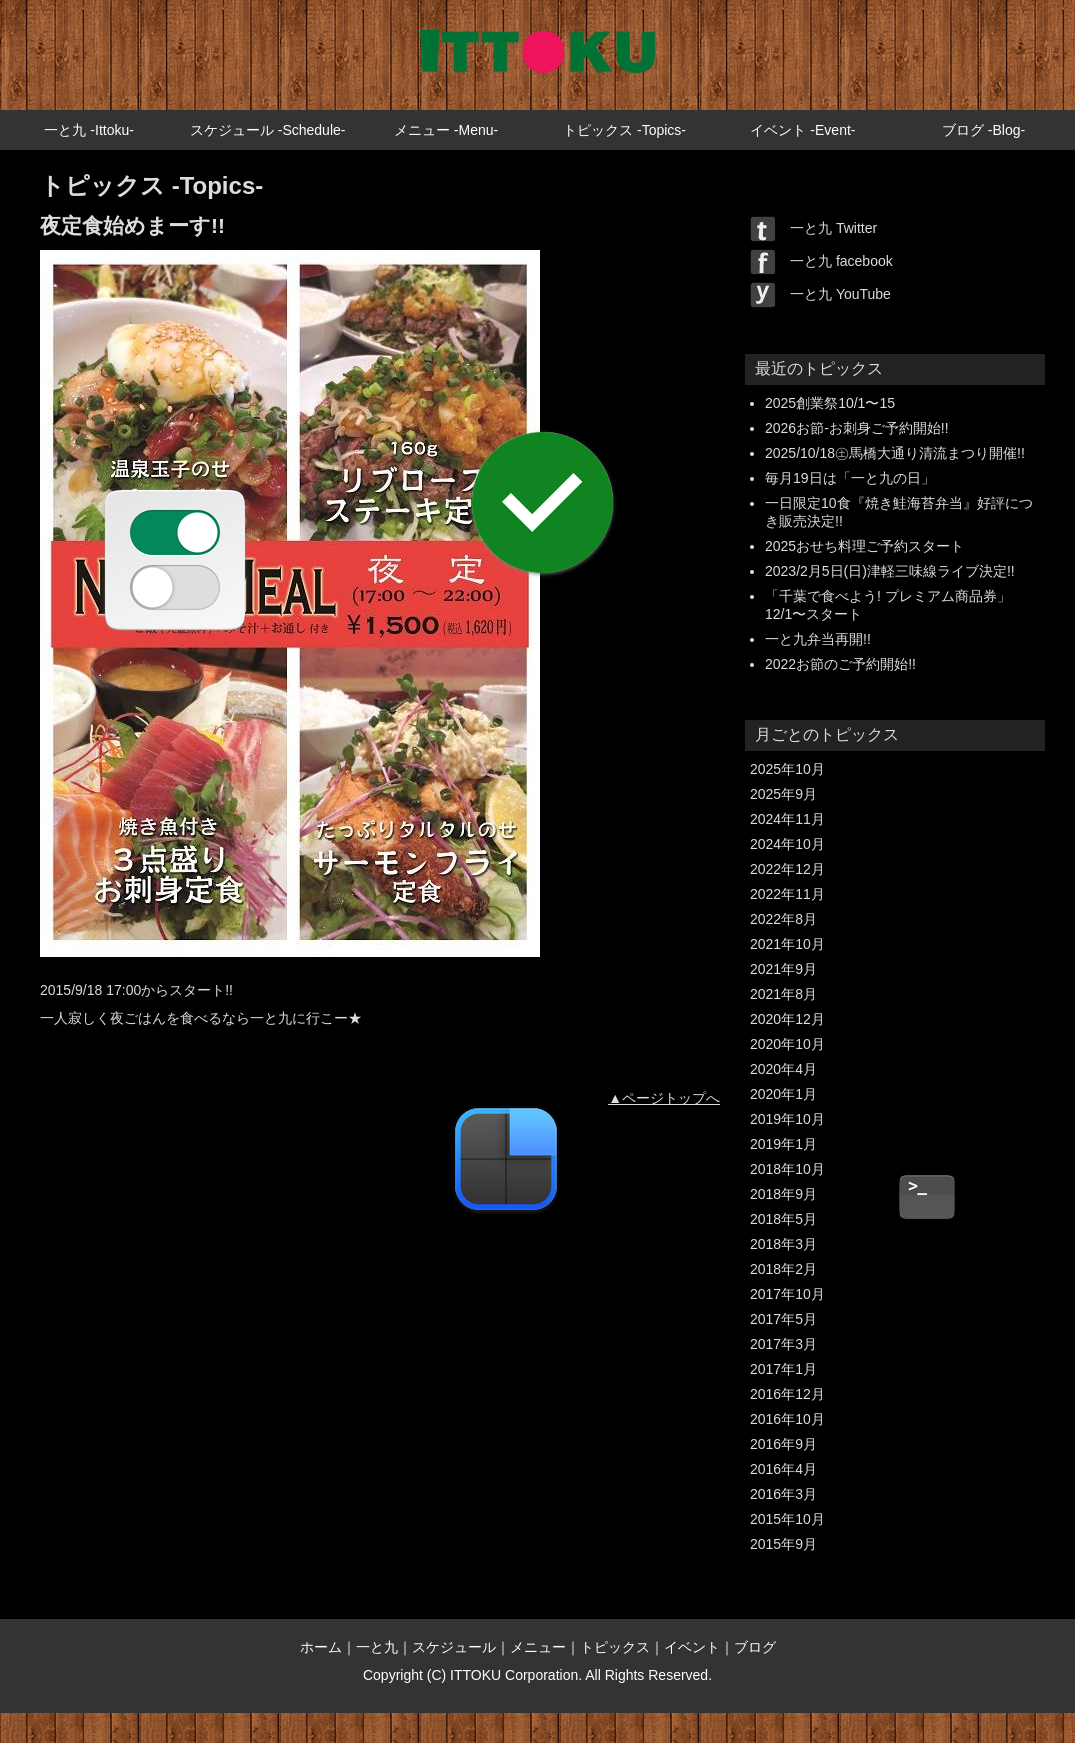 This screenshot has height=1743, width=1075. What do you see at coordinates (927, 1197) in the screenshot?
I see `open the terminal application` at bounding box center [927, 1197].